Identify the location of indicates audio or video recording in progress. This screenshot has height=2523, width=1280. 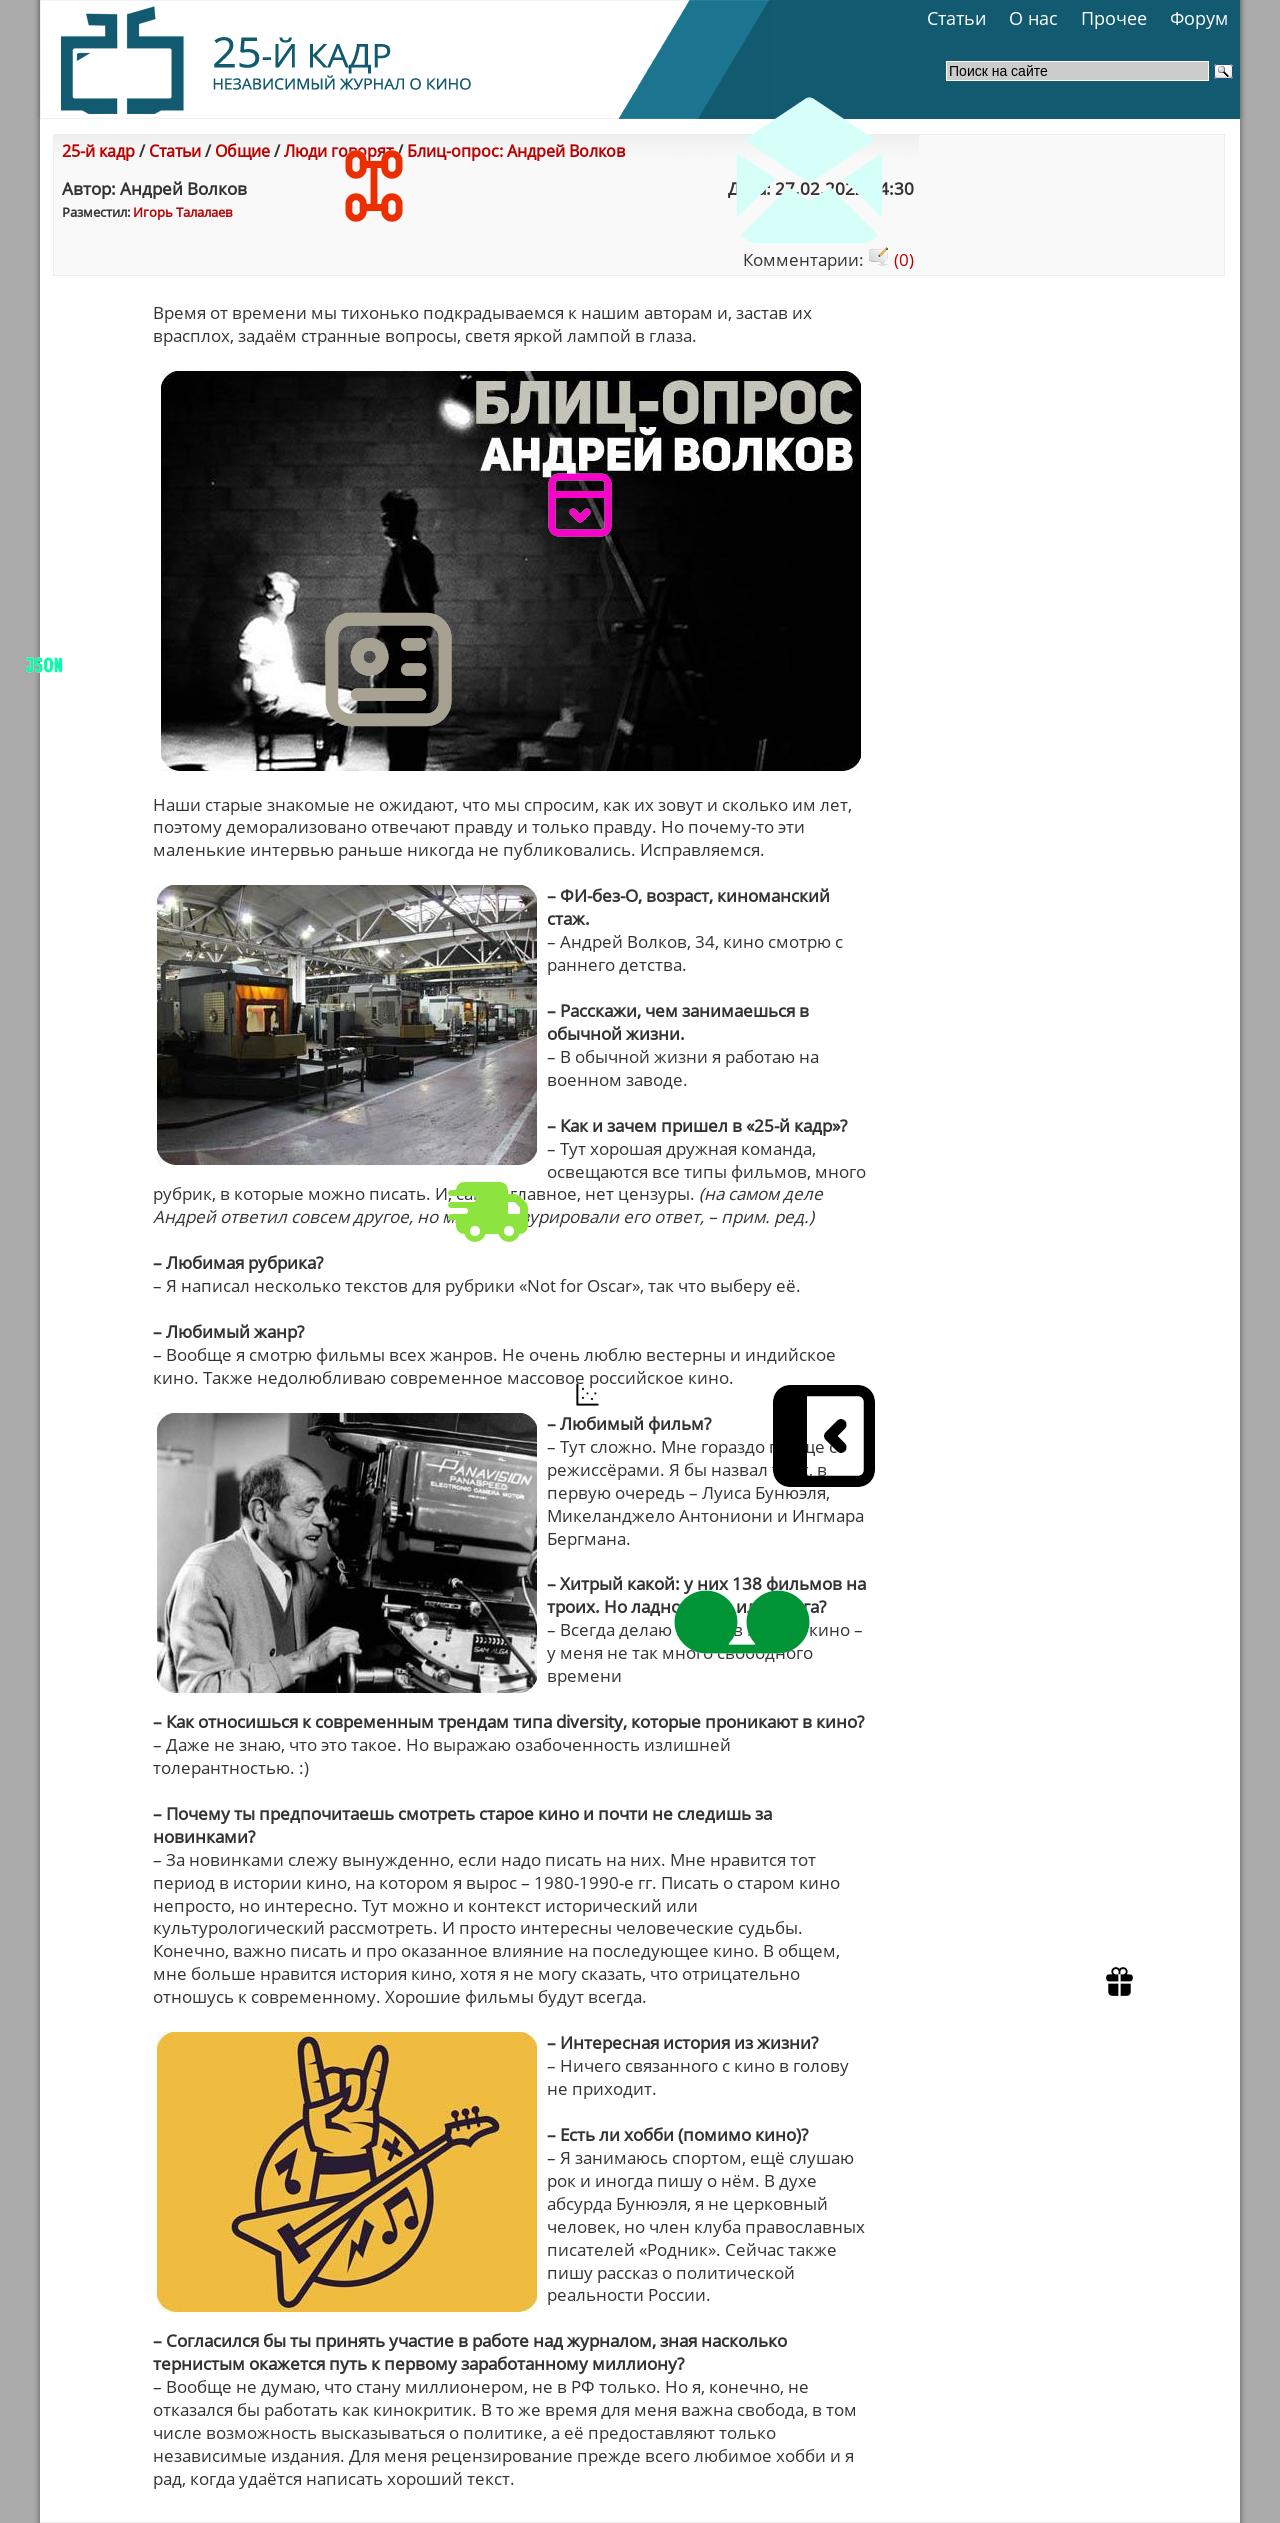
(742, 1622).